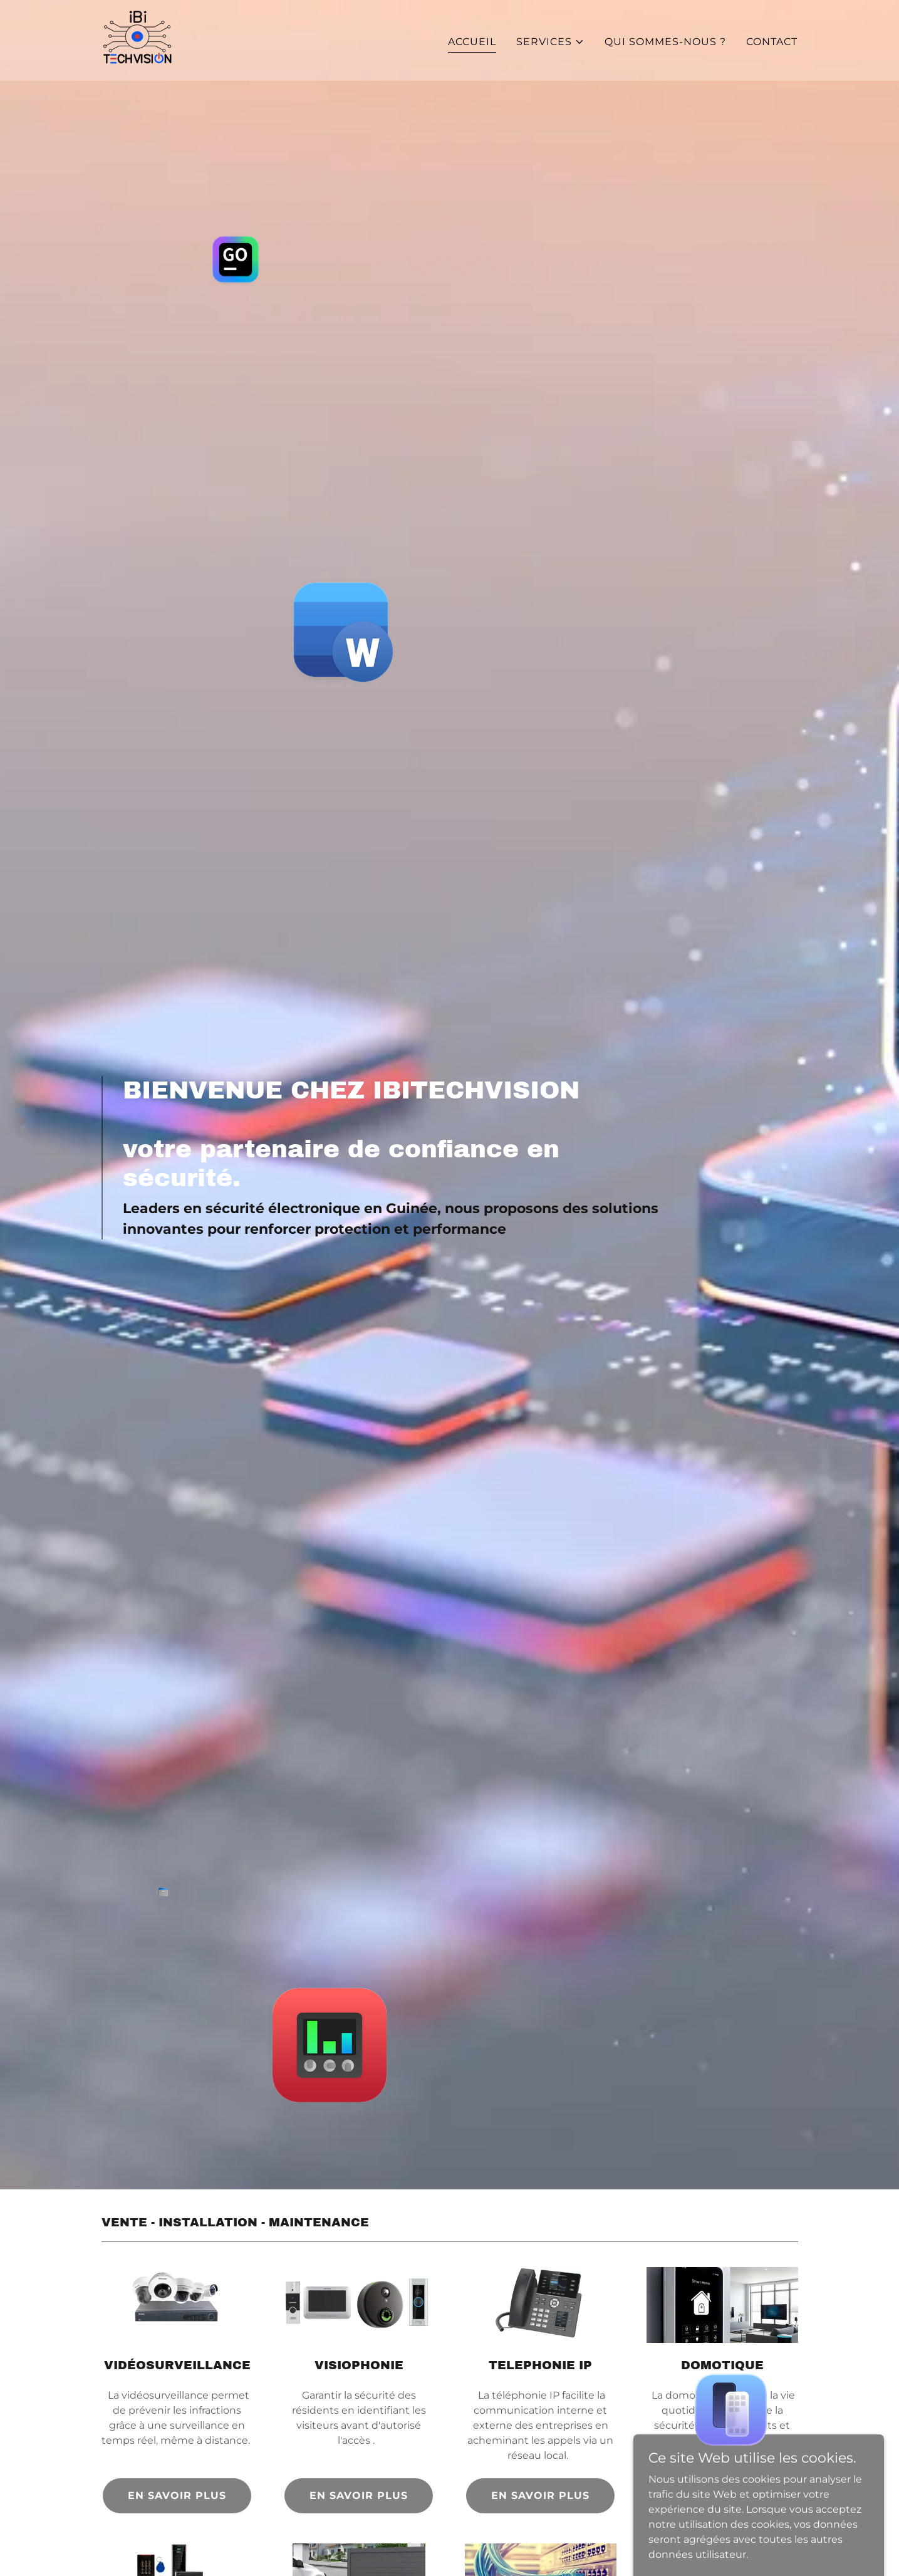 This screenshot has height=2576, width=899. Describe the element at coordinates (164, 1892) in the screenshot. I see `open the nautilus file manager` at that location.